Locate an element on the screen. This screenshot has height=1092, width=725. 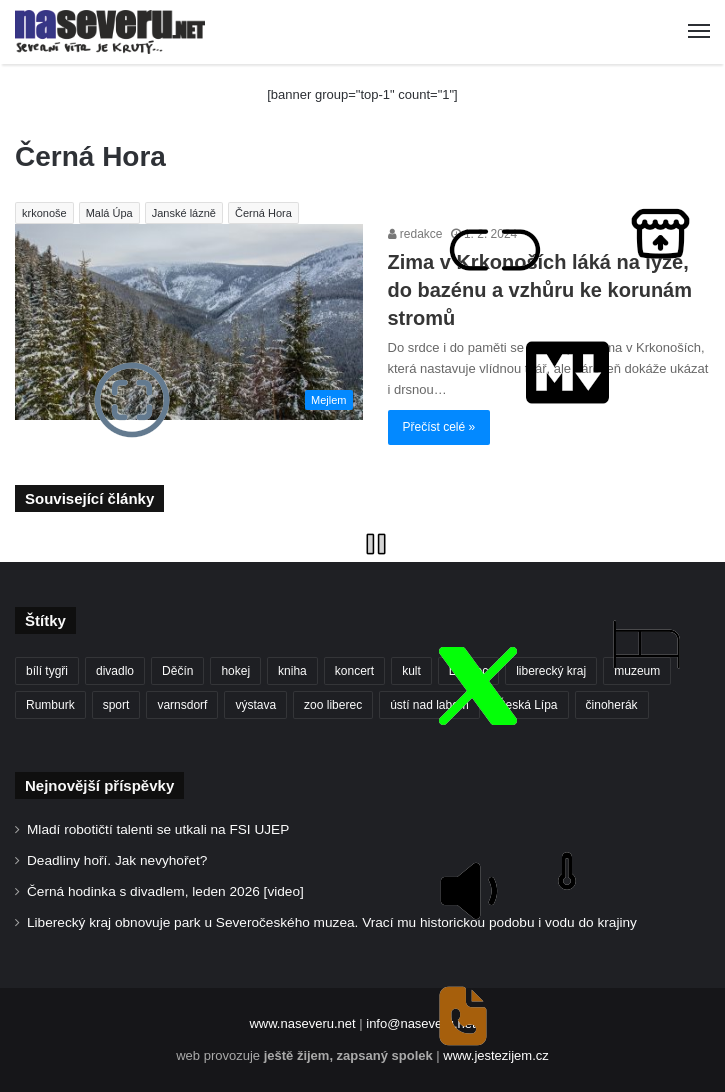
pause media playback is located at coordinates (376, 544).